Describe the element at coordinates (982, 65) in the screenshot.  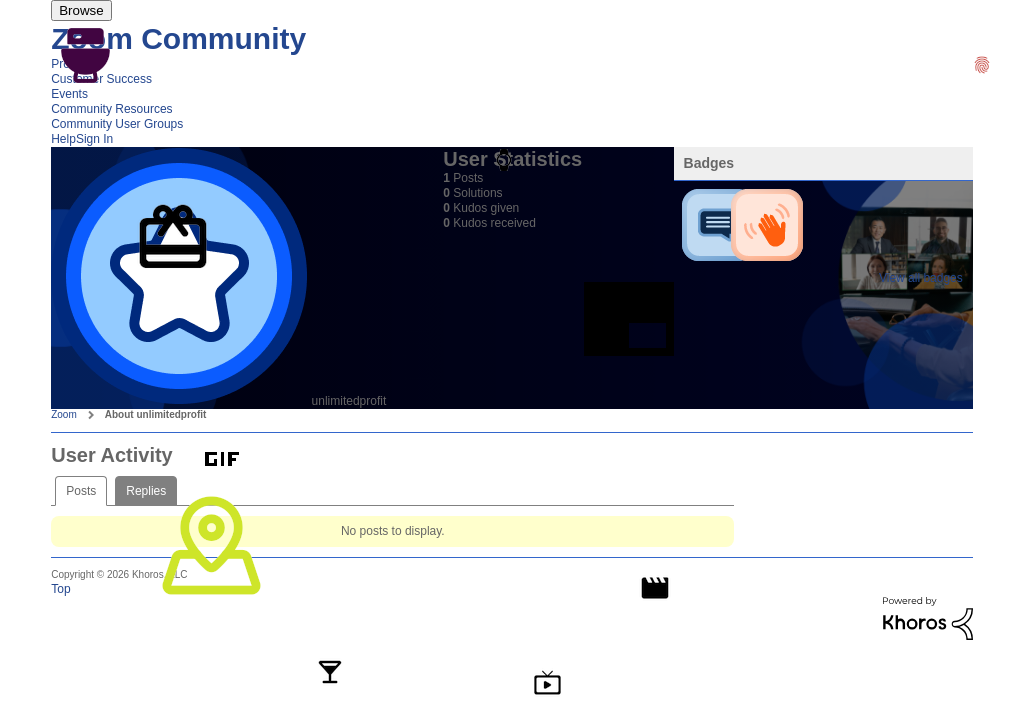
I see `authenticate with fingerprint` at that location.